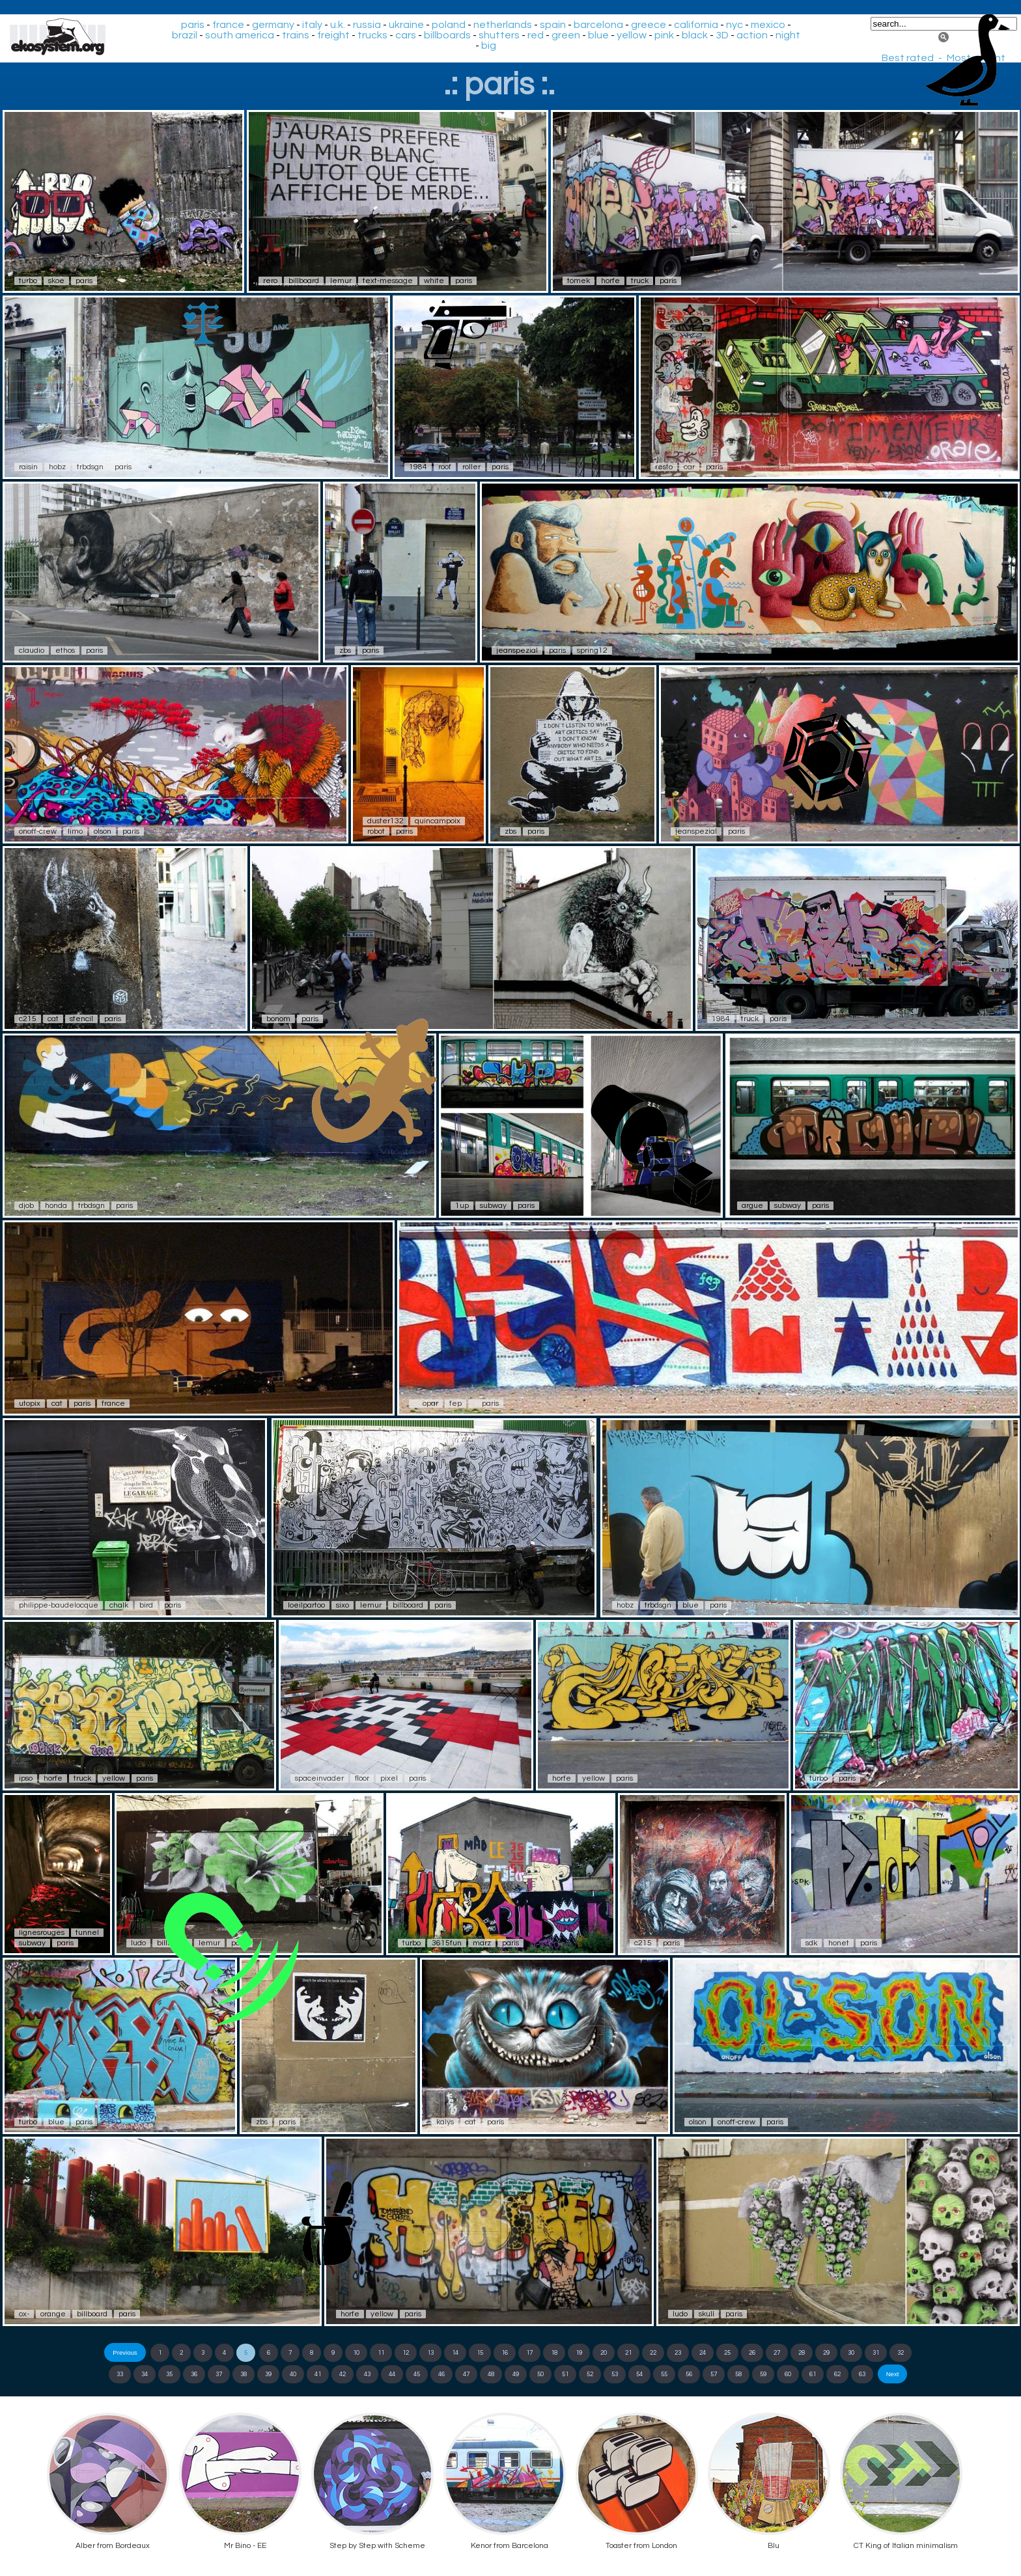 The image size is (1021, 2576). I want to click on balance between love and nature, so click(203, 322).